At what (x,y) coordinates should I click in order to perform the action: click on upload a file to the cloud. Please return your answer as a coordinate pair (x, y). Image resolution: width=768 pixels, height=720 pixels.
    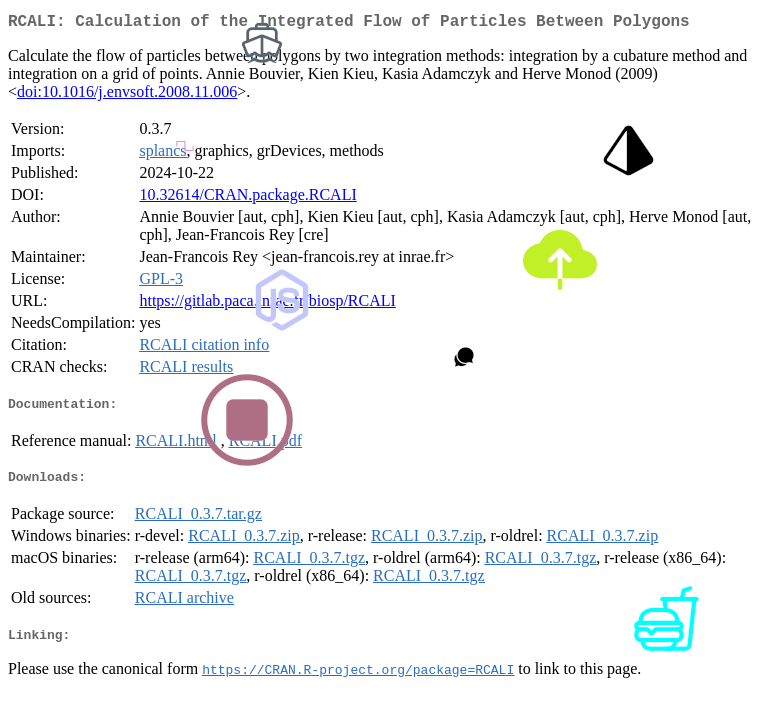
    Looking at the image, I should click on (560, 260).